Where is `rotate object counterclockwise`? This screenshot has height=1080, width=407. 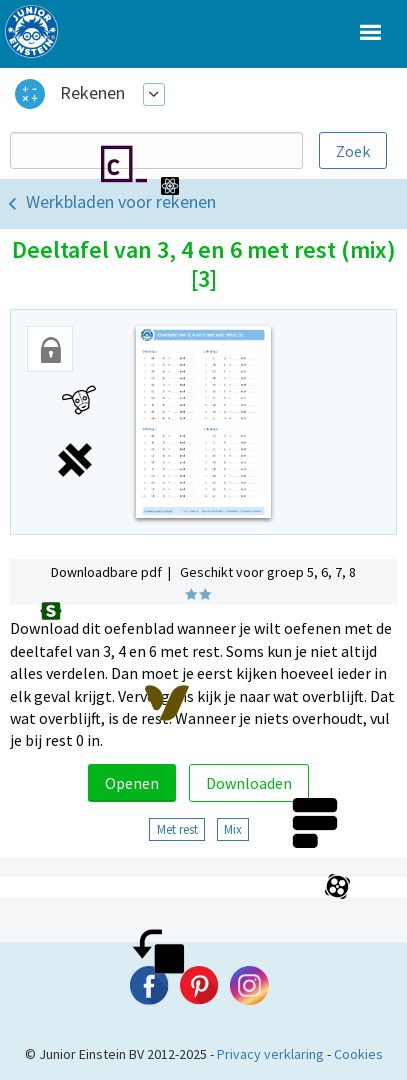 rotate object counterclockwise is located at coordinates (159, 951).